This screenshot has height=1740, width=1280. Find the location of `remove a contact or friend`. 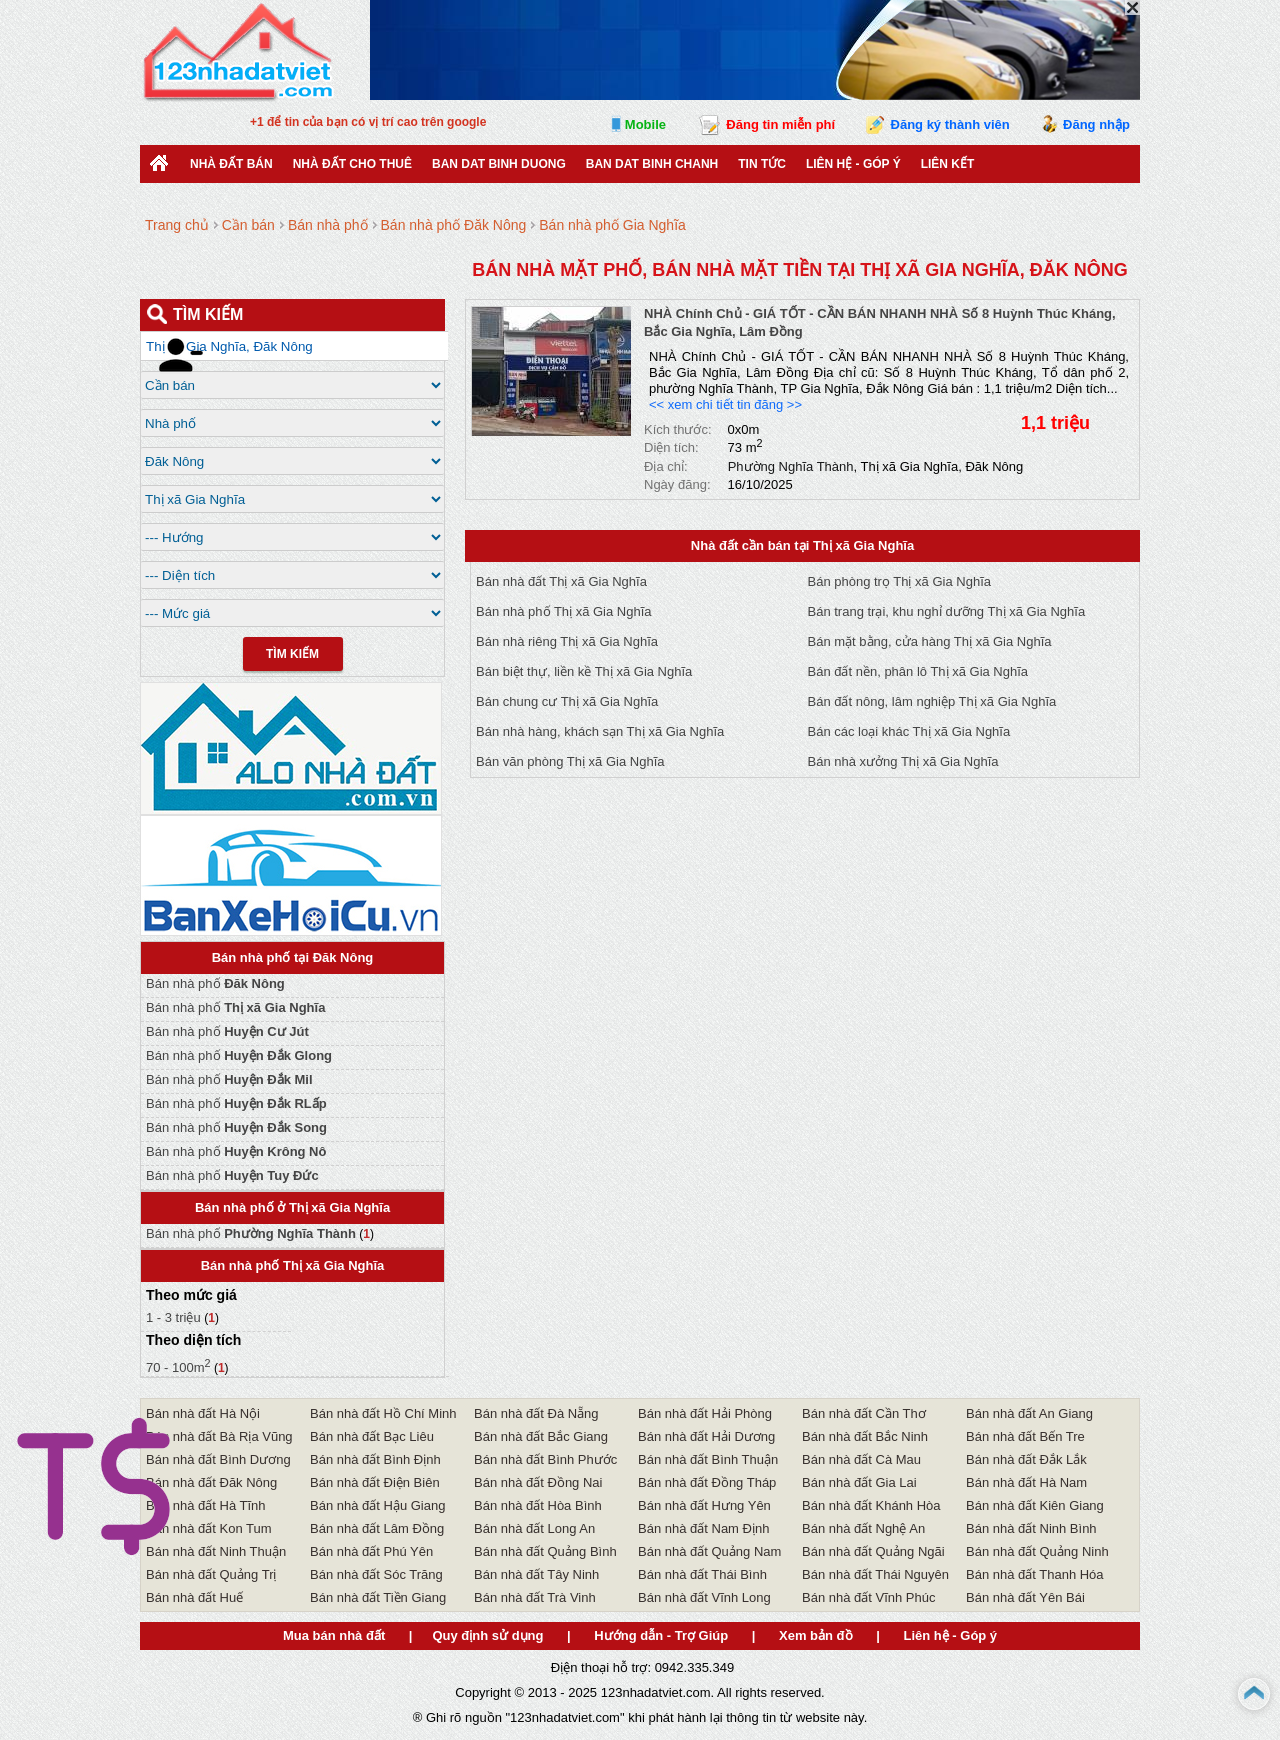

remove a contact or friend is located at coordinates (180, 355).